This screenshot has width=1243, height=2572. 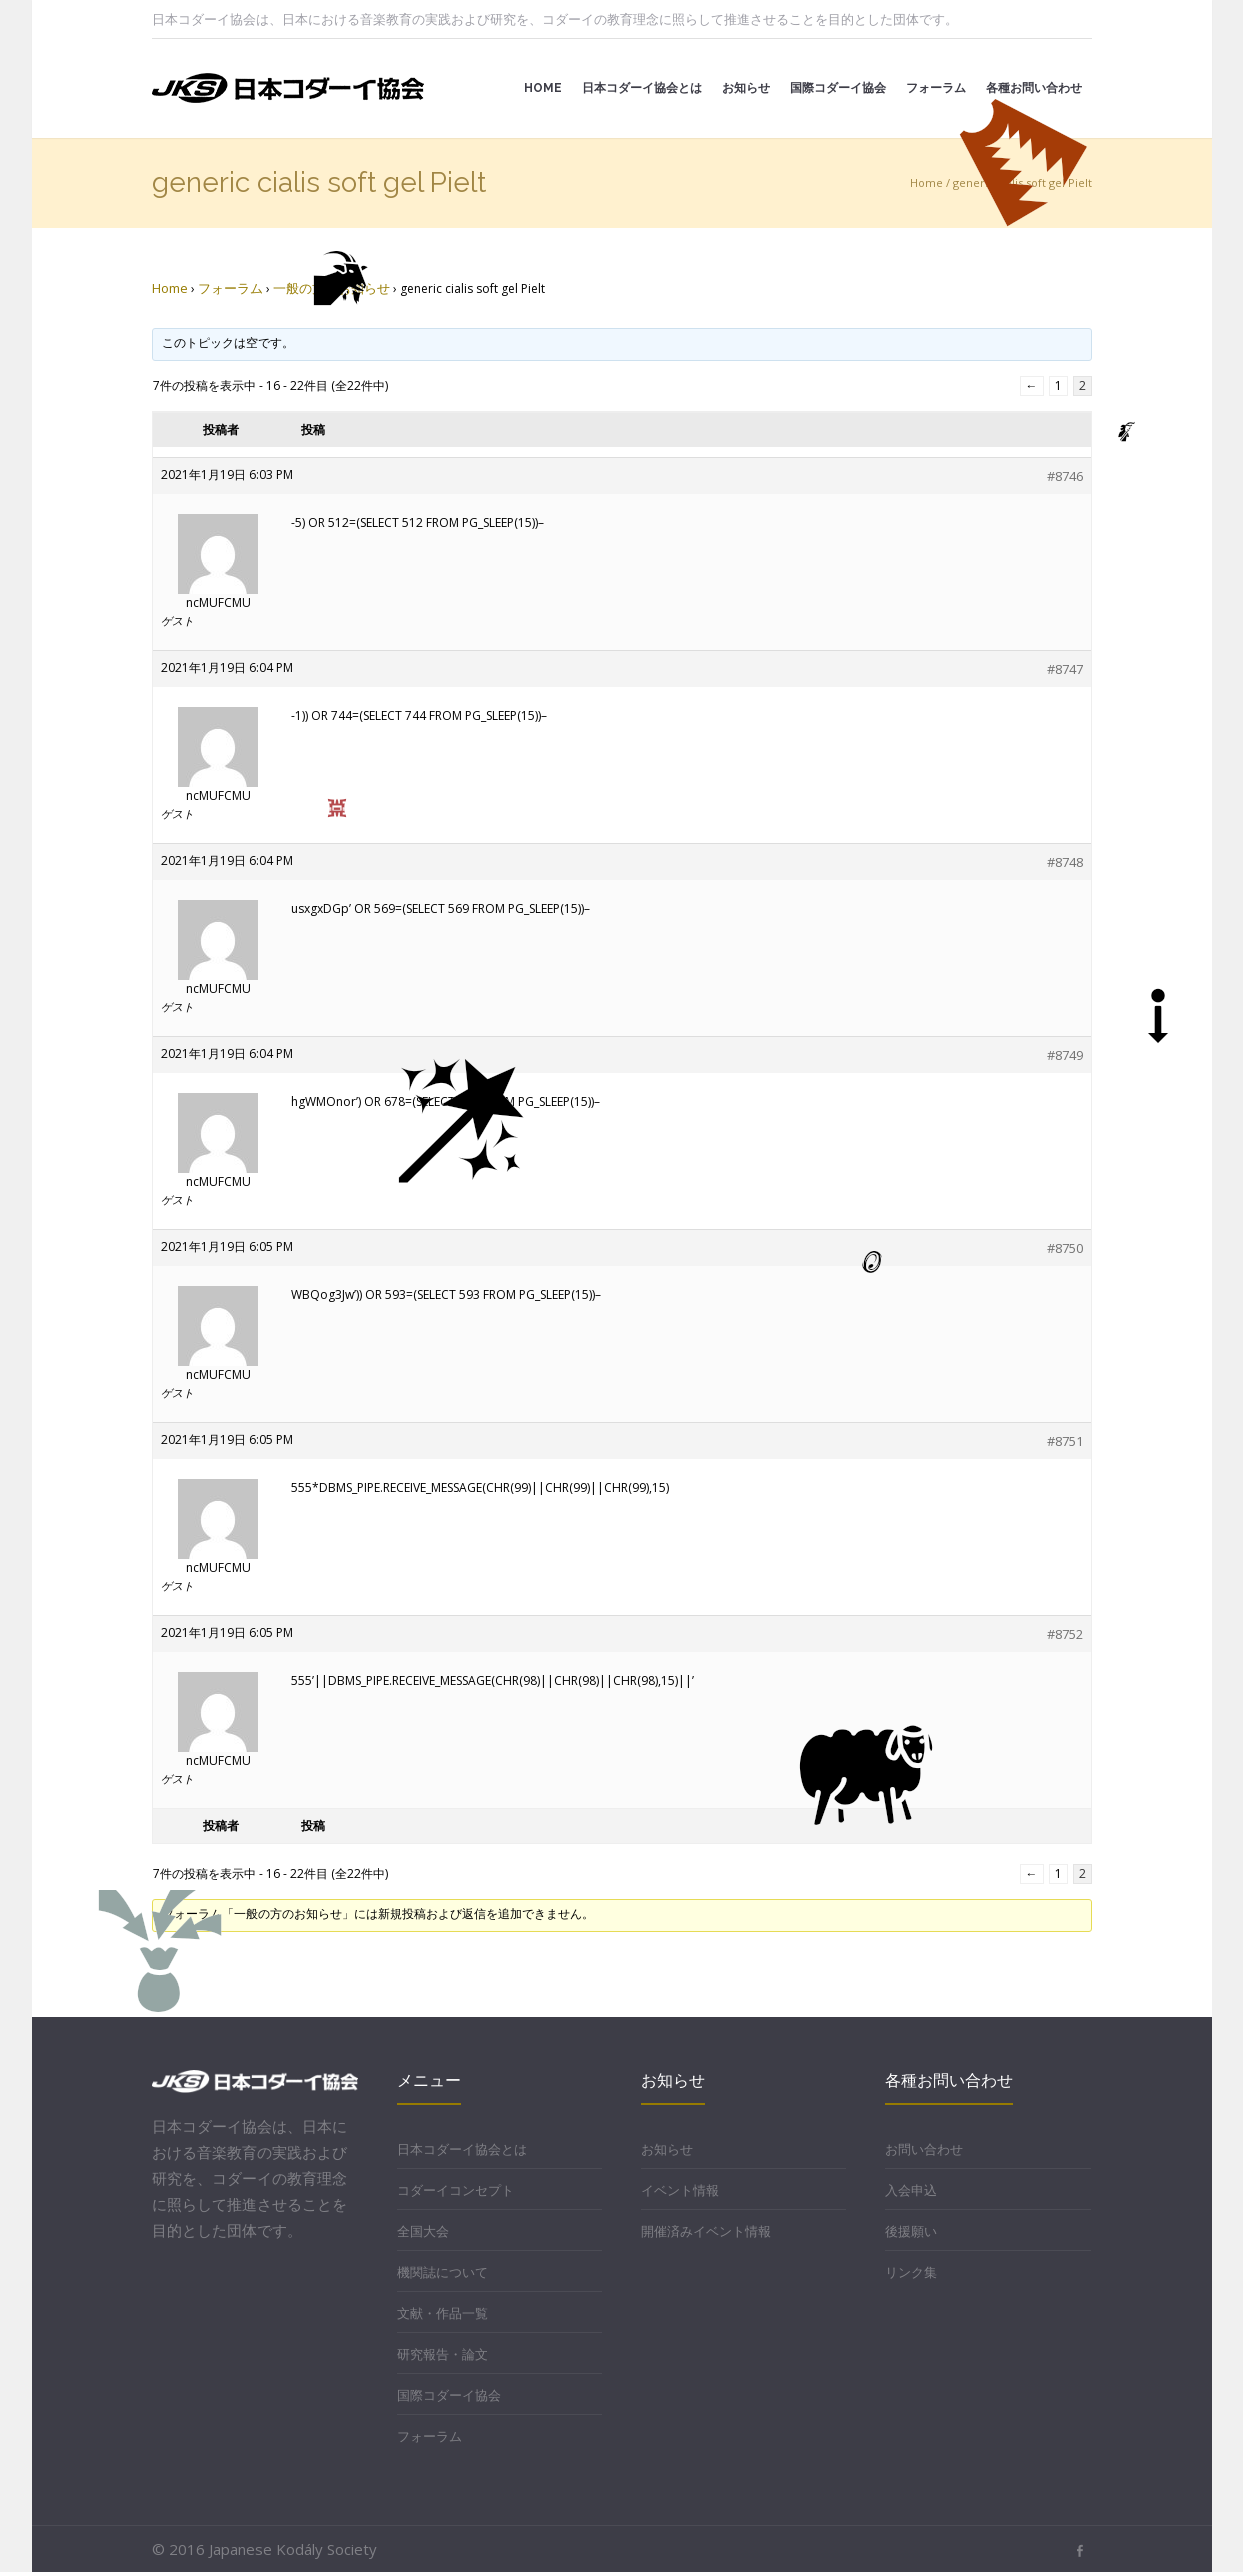 What do you see at coordinates (865, 1771) in the screenshot?
I see `farm animal or livestock category in a game` at bounding box center [865, 1771].